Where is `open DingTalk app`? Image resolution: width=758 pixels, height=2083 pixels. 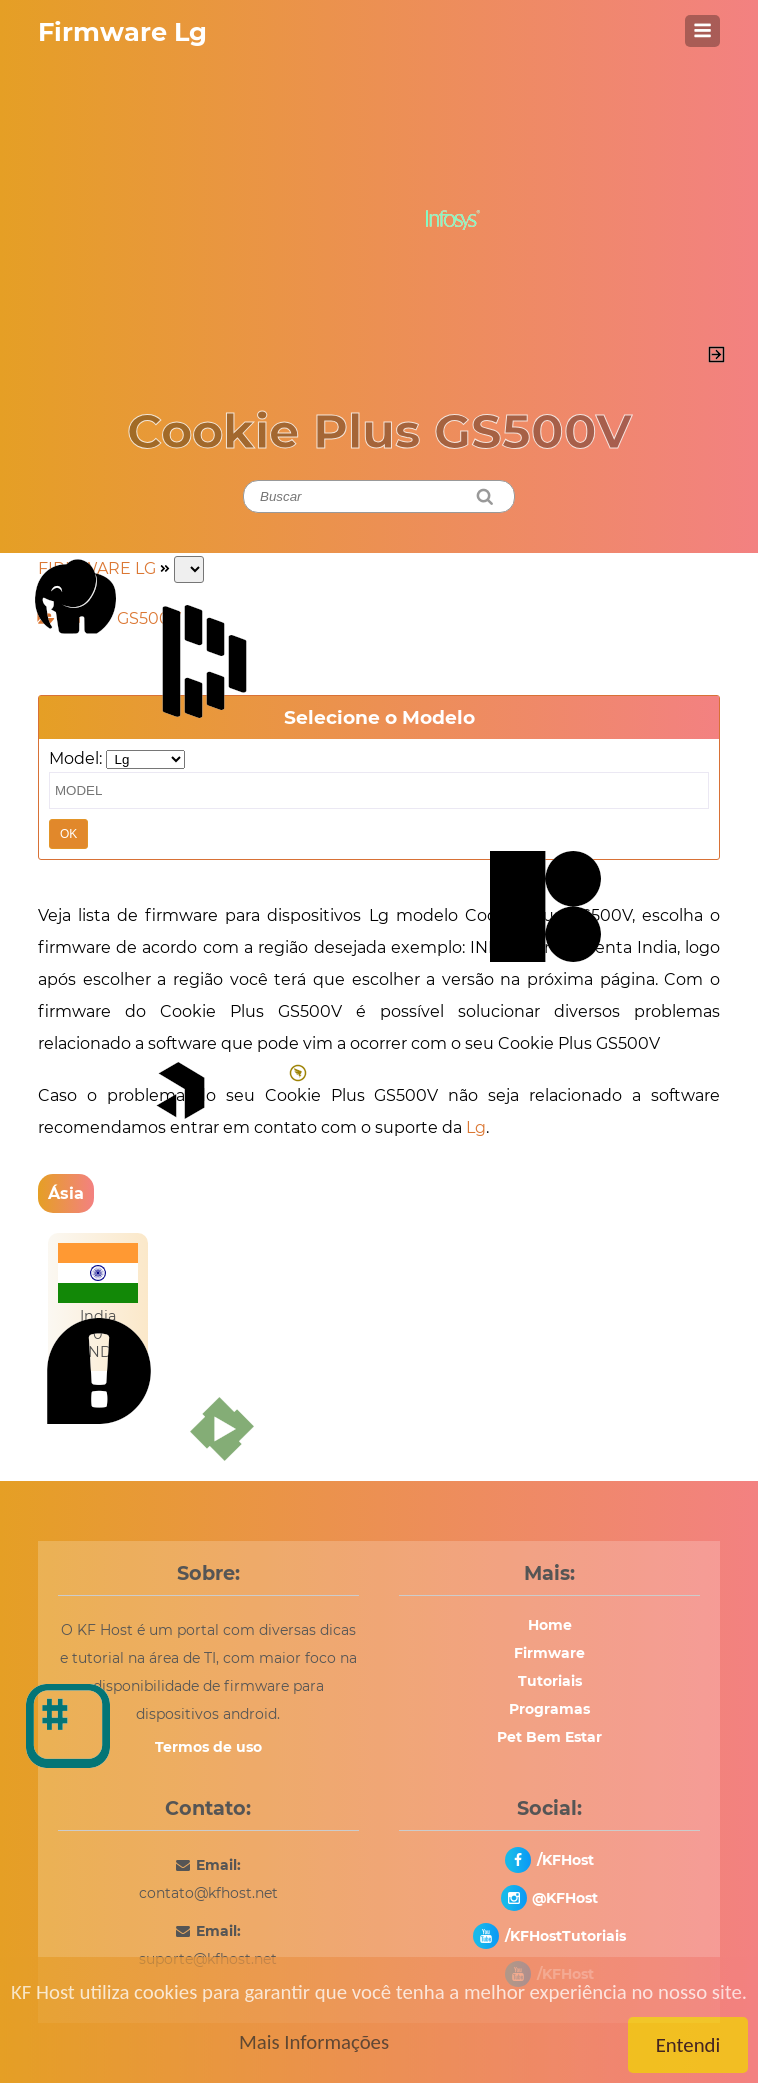
open DingTalk app is located at coordinates (298, 1073).